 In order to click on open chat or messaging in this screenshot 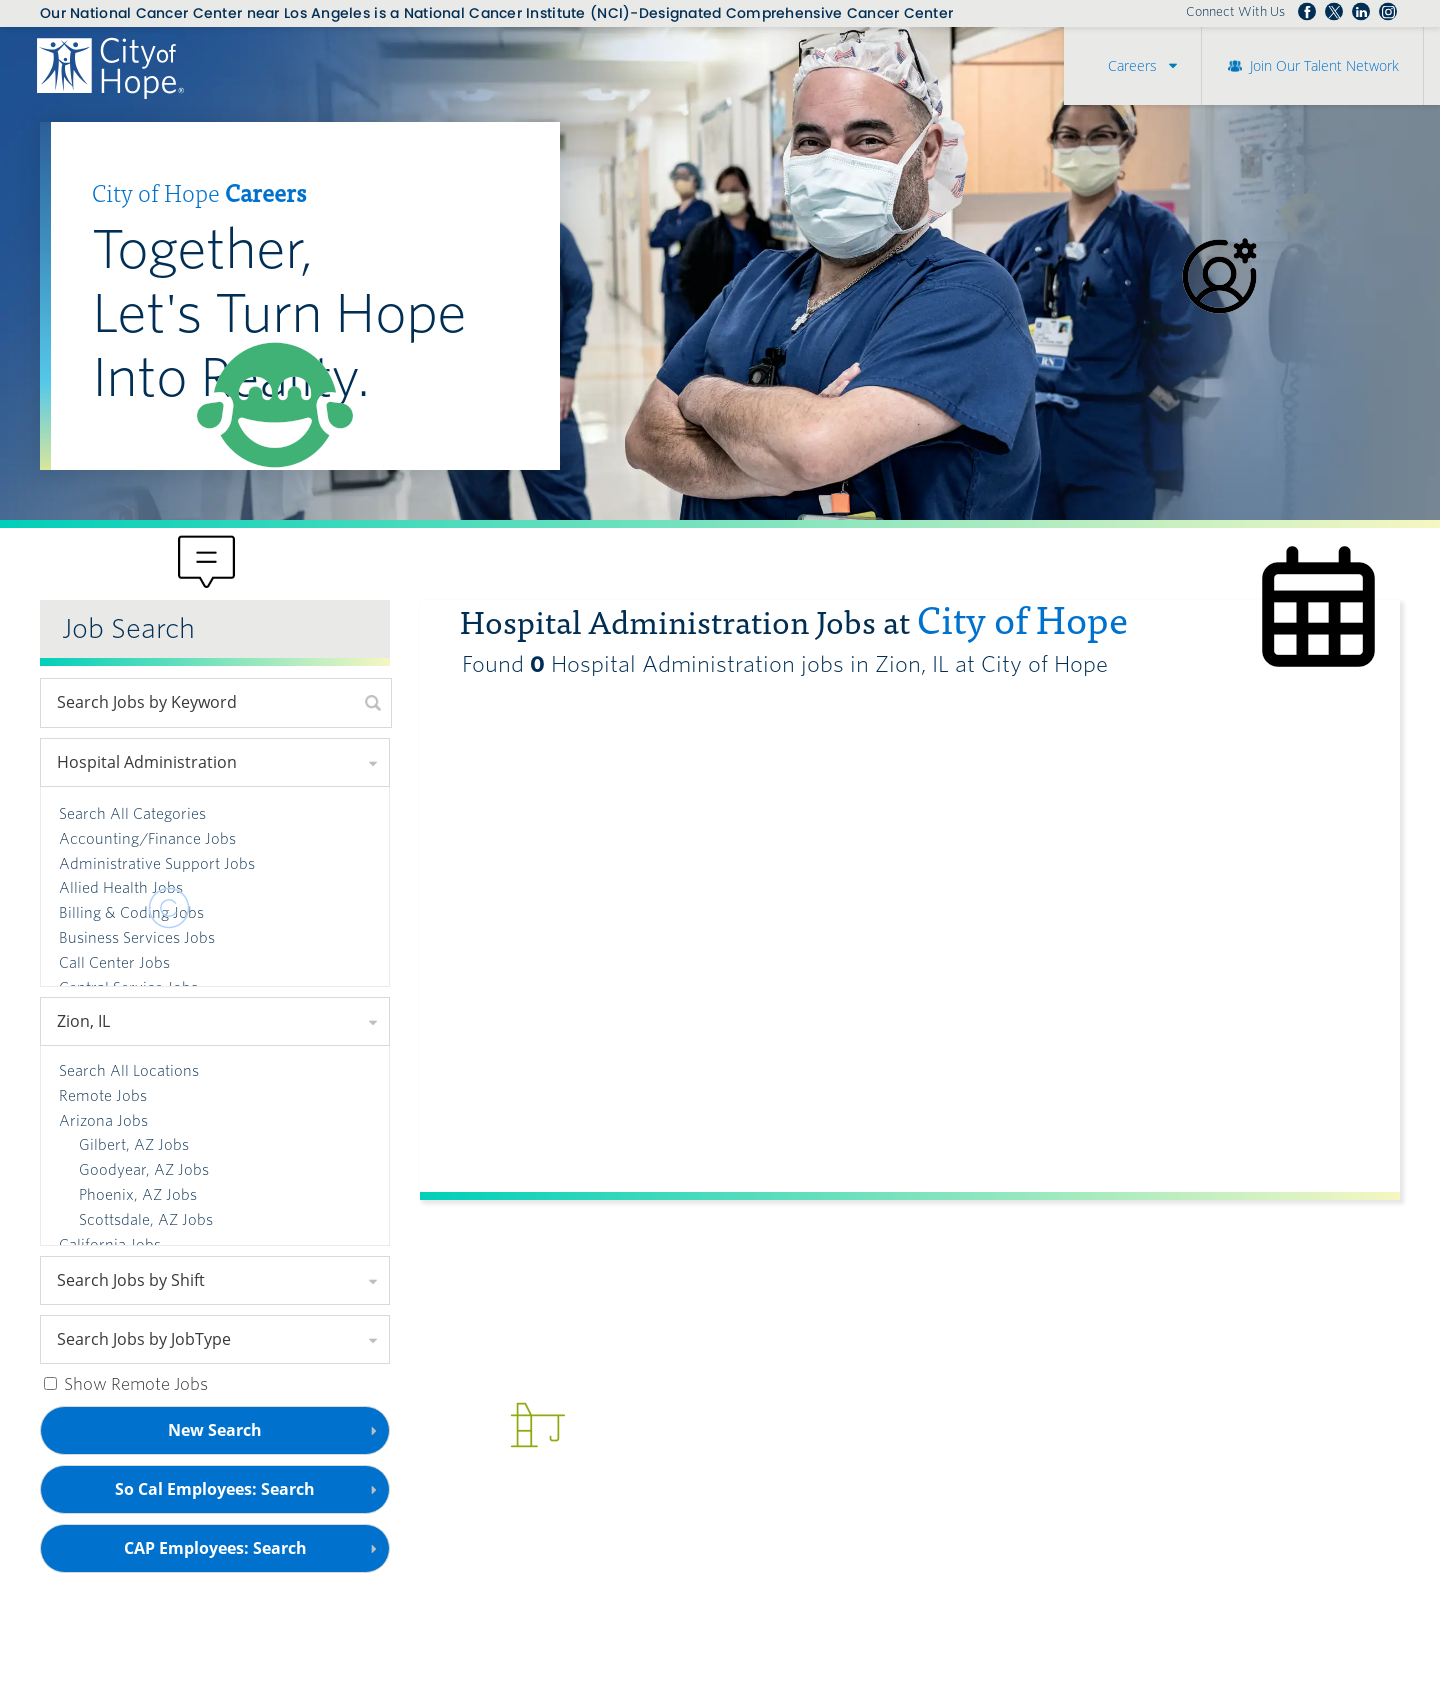, I will do `click(206, 559)`.